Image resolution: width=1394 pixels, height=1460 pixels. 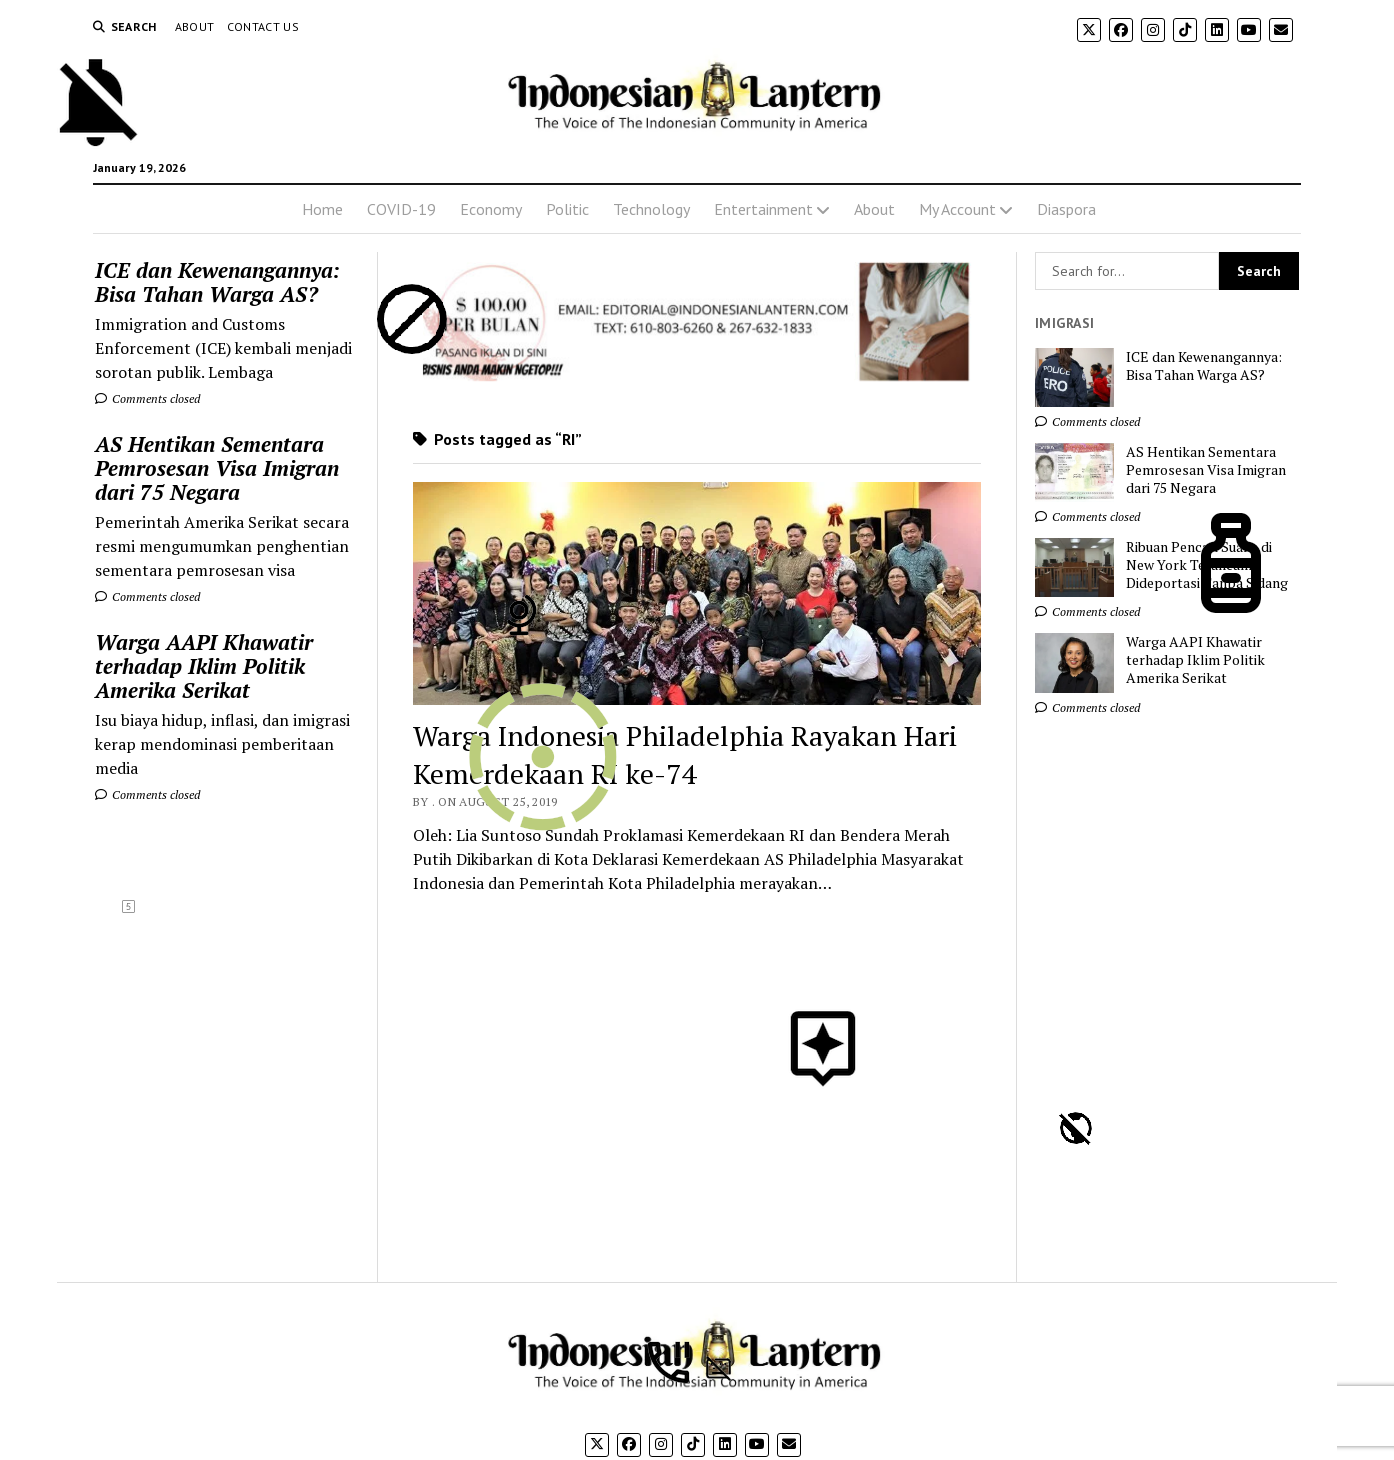 I want to click on mute or disable notifications, so click(x=95, y=101).